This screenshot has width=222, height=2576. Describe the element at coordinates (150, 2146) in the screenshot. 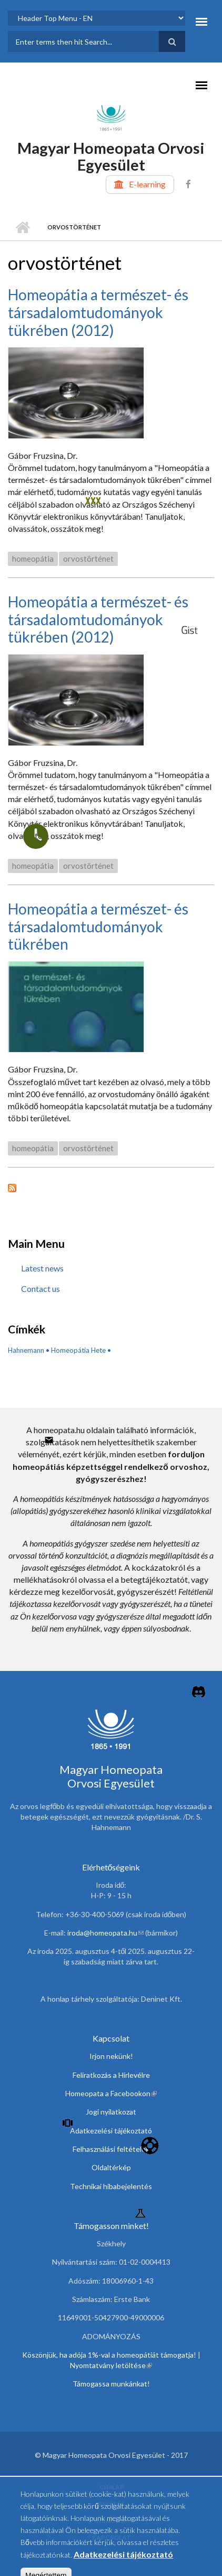

I see `access help and support options` at that location.